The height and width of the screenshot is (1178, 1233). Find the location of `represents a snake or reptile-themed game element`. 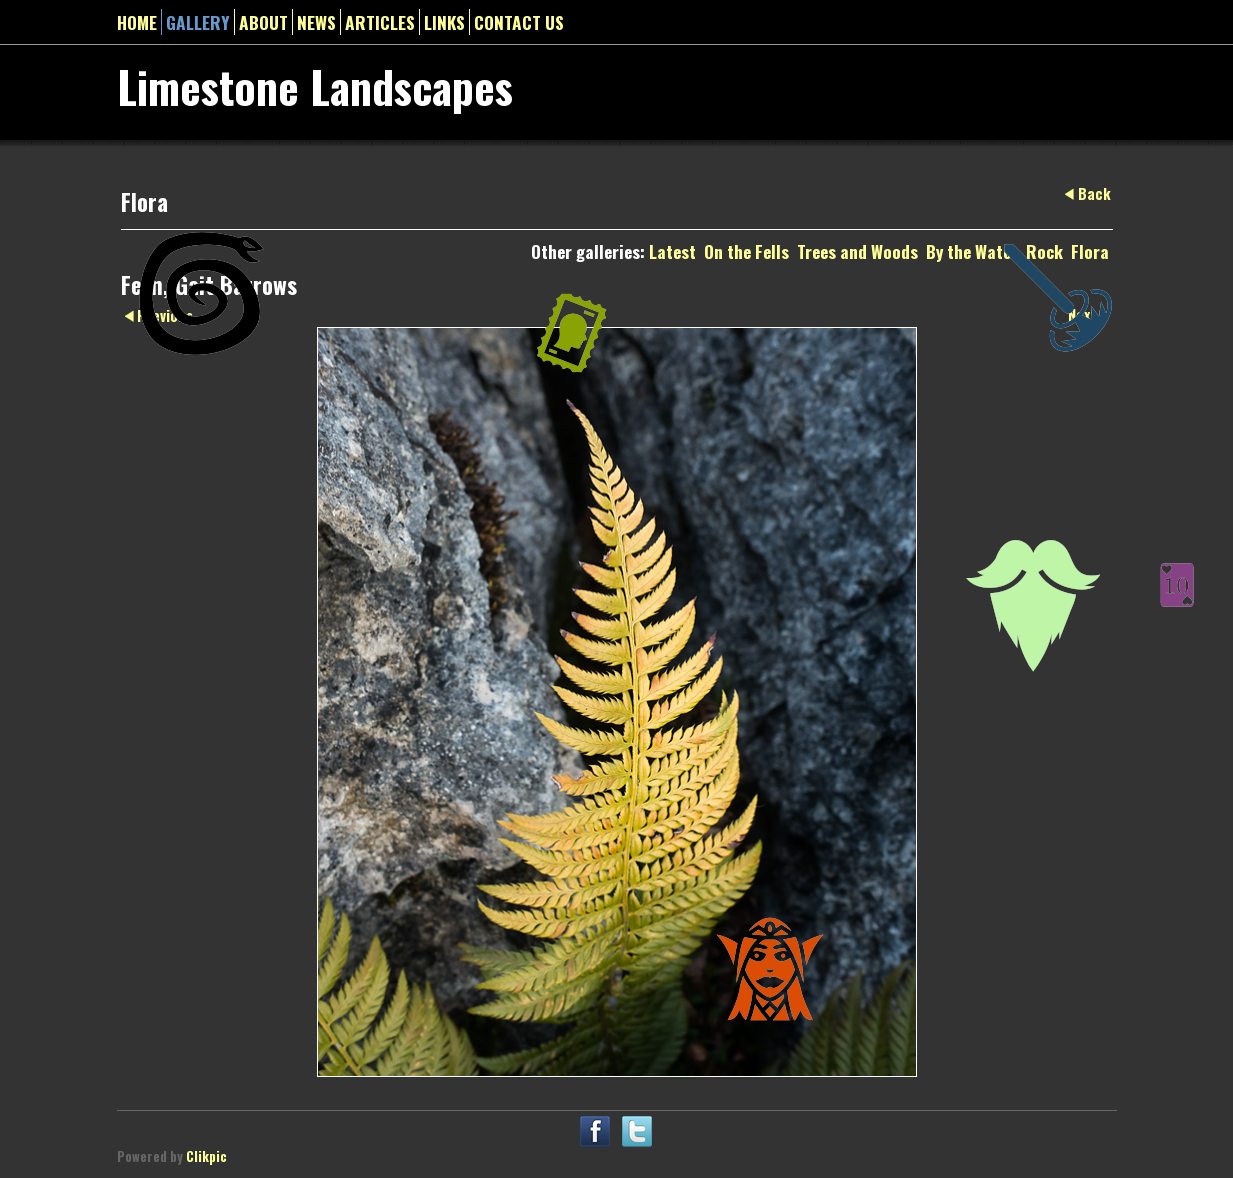

represents a snake or reptile-themed game element is located at coordinates (201, 293).